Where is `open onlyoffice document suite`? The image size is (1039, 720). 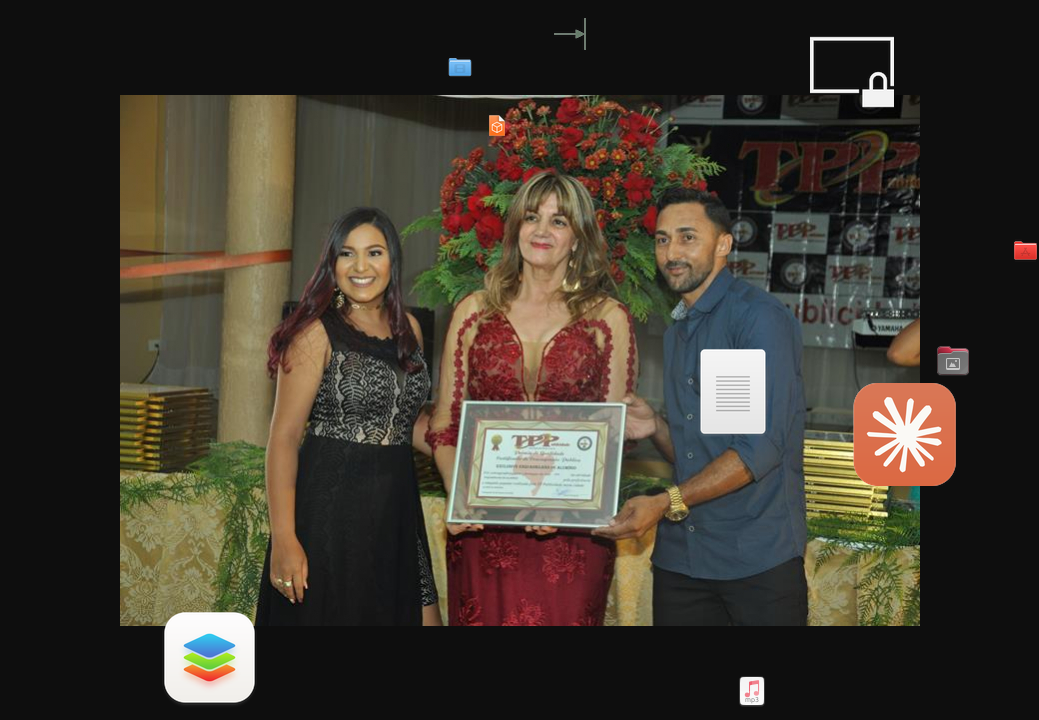
open onlyoffice document suite is located at coordinates (209, 657).